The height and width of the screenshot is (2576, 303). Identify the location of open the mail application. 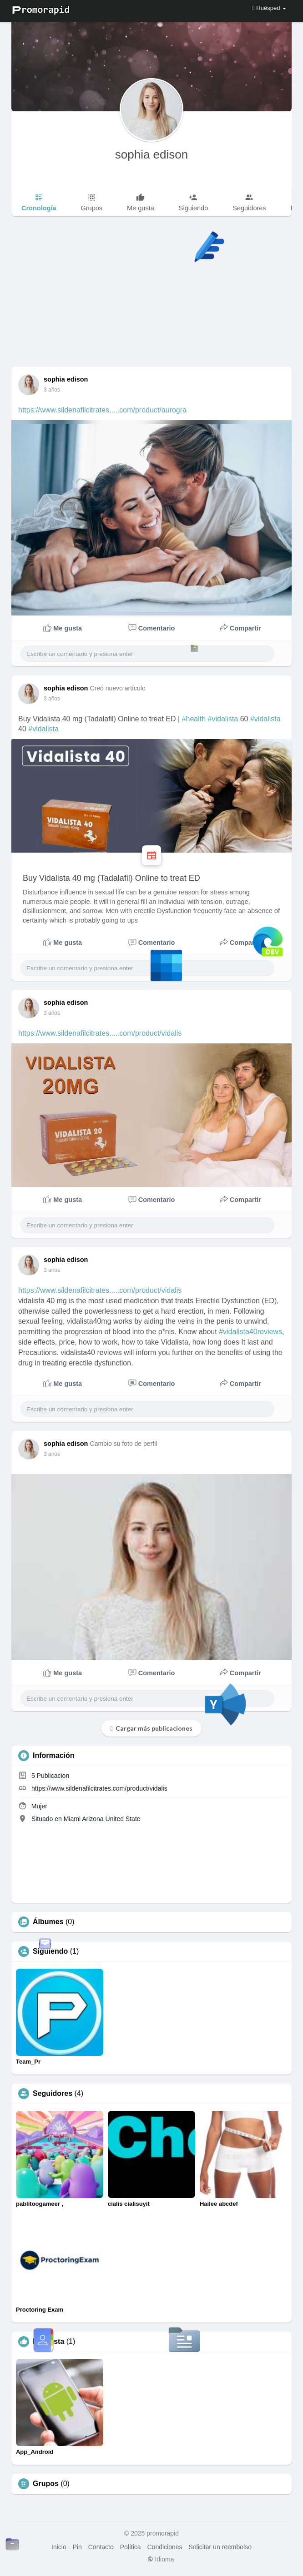
(45, 1944).